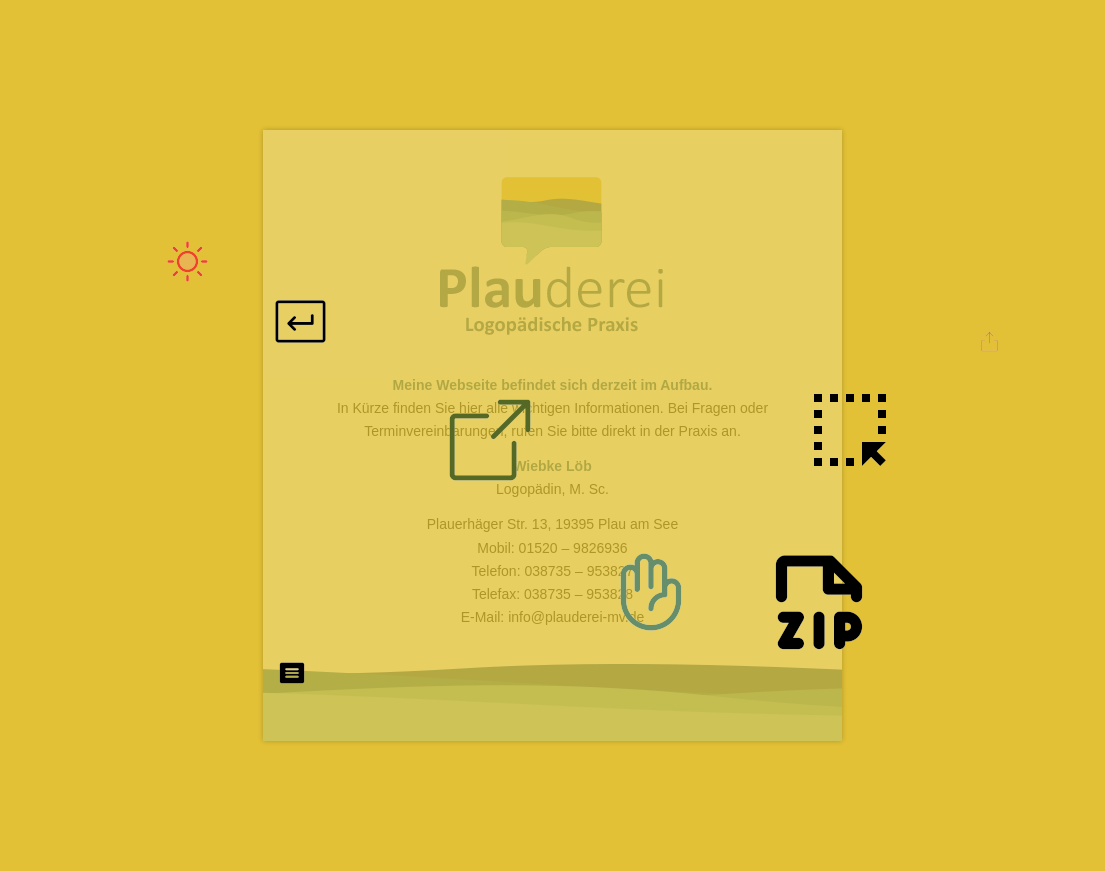 This screenshot has height=871, width=1105. Describe the element at coordinates (292, 673) in the screenshot. I see `view article or document content` at that location.